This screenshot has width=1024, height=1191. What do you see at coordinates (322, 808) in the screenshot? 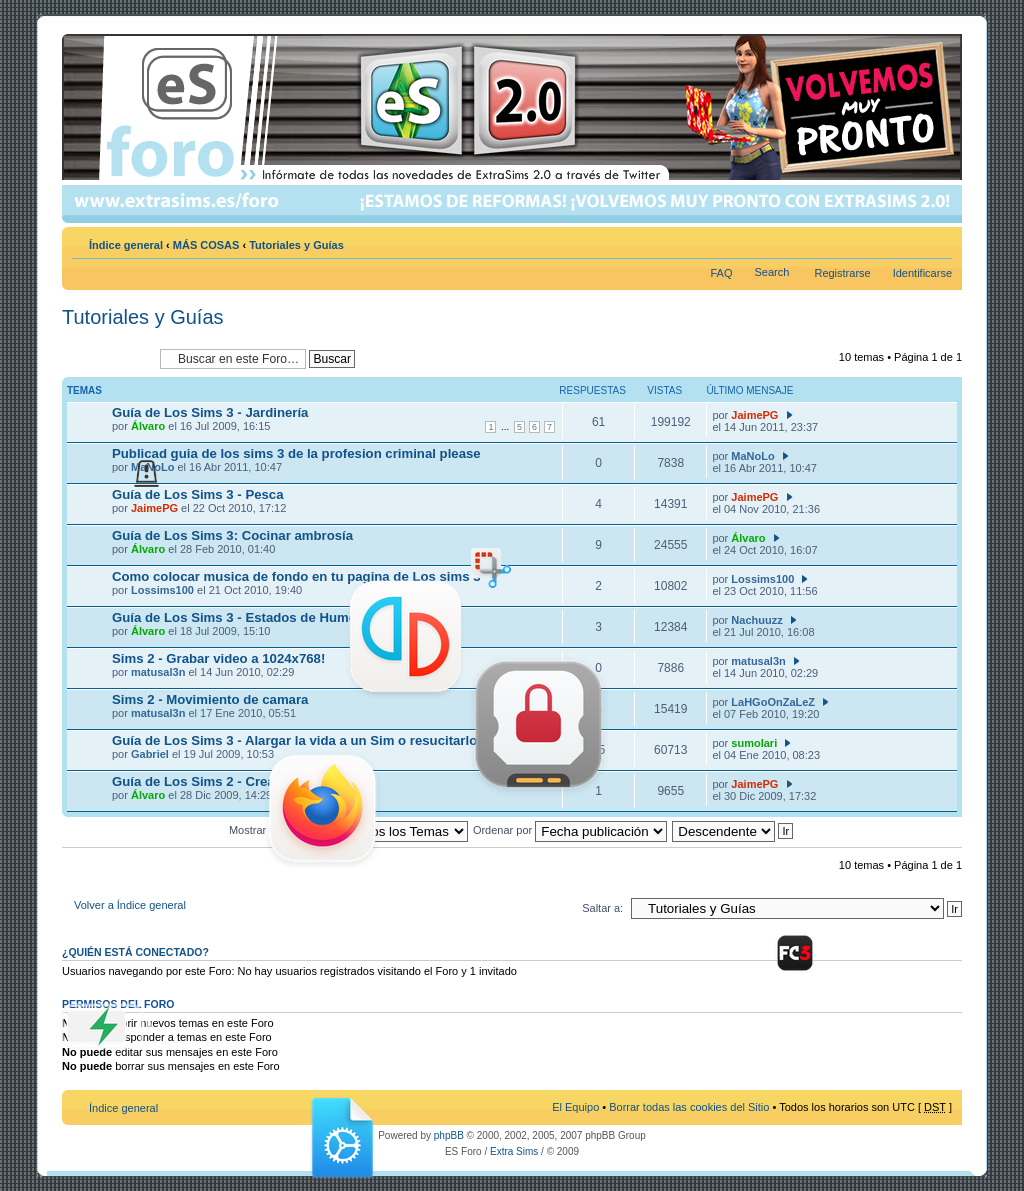
I see `open firefox web browser` at bounding box center [322, 808].